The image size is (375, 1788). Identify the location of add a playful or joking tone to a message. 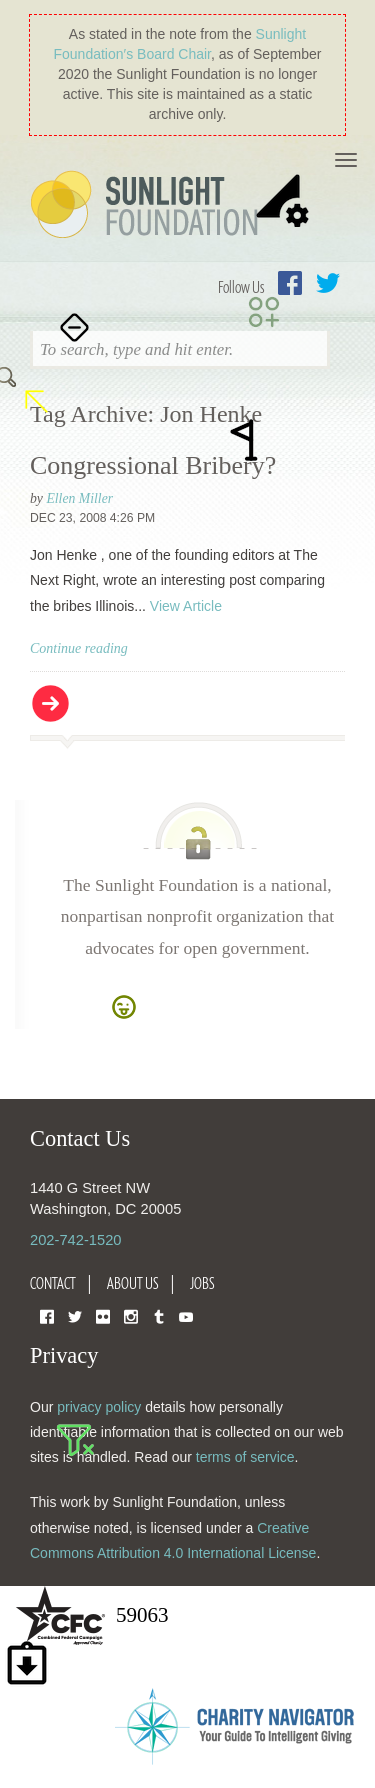
(124, 1007).